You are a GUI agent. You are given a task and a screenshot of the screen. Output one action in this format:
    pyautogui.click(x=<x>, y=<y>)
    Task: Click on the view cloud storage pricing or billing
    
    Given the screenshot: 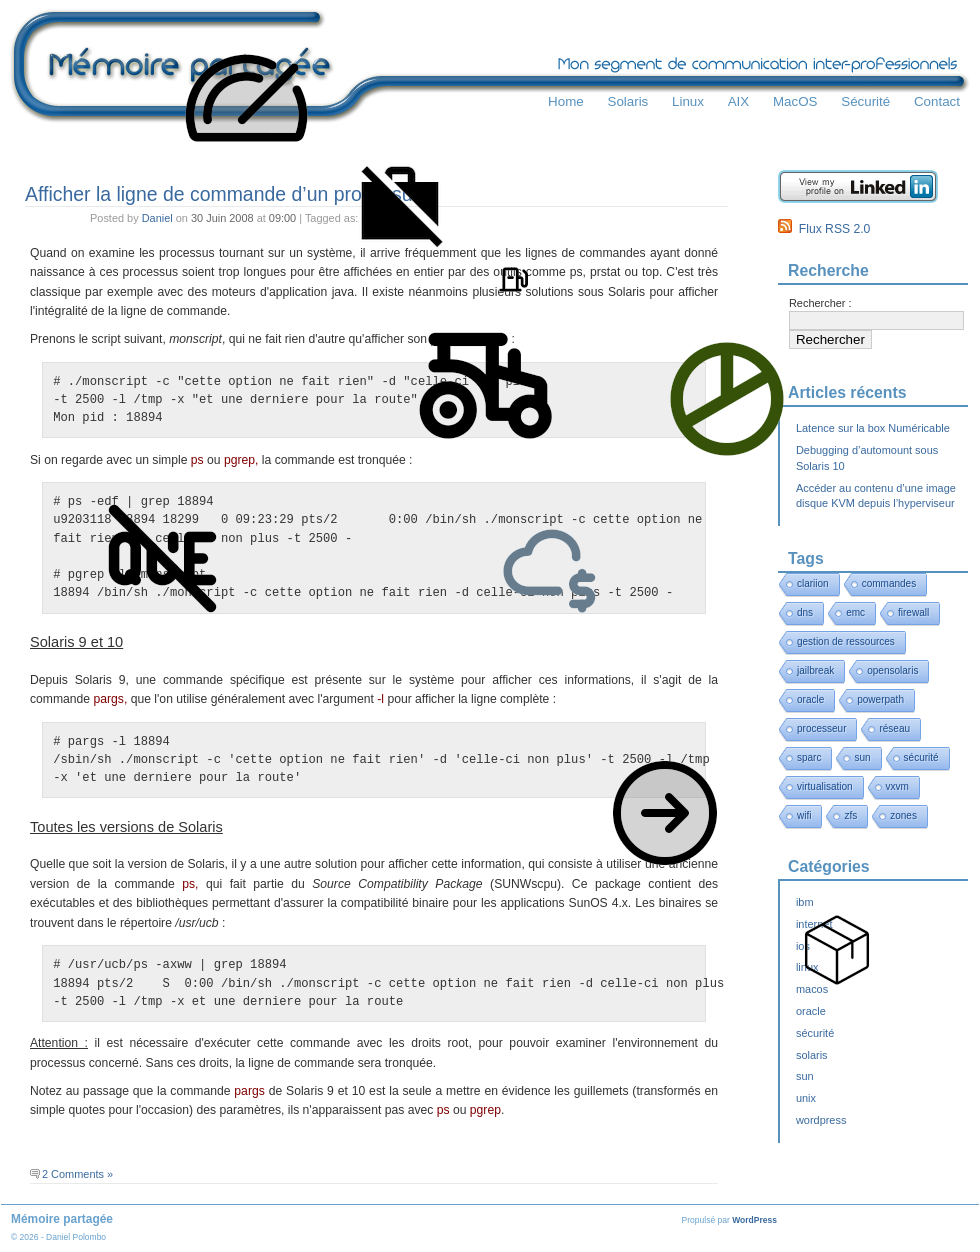 What is the action you would take?
    pyautogui.click(x=551, y=564)
    